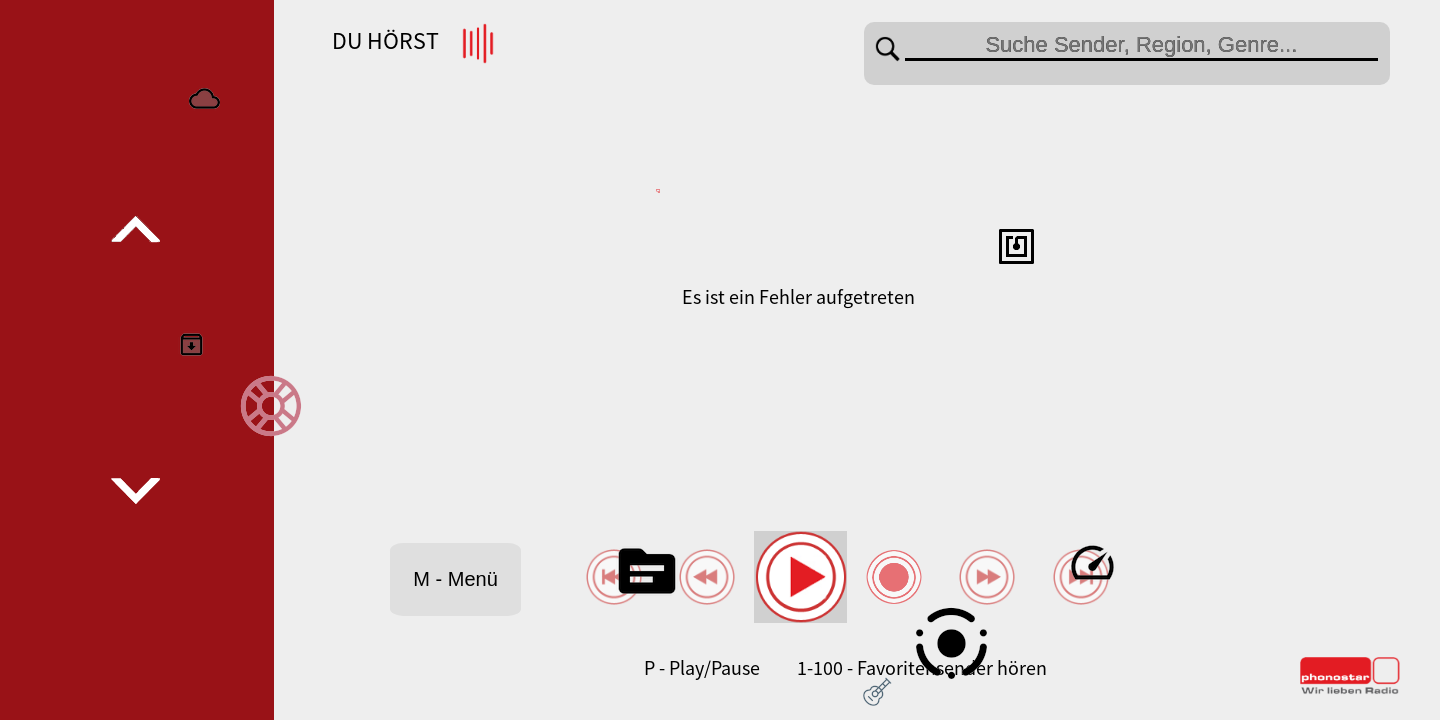 This screenshot has height=720, width=1440. What do you see at coordinates (951, 643) in the screenshot?
I see `access science or chemistry features` at bounding box center [951, 643].